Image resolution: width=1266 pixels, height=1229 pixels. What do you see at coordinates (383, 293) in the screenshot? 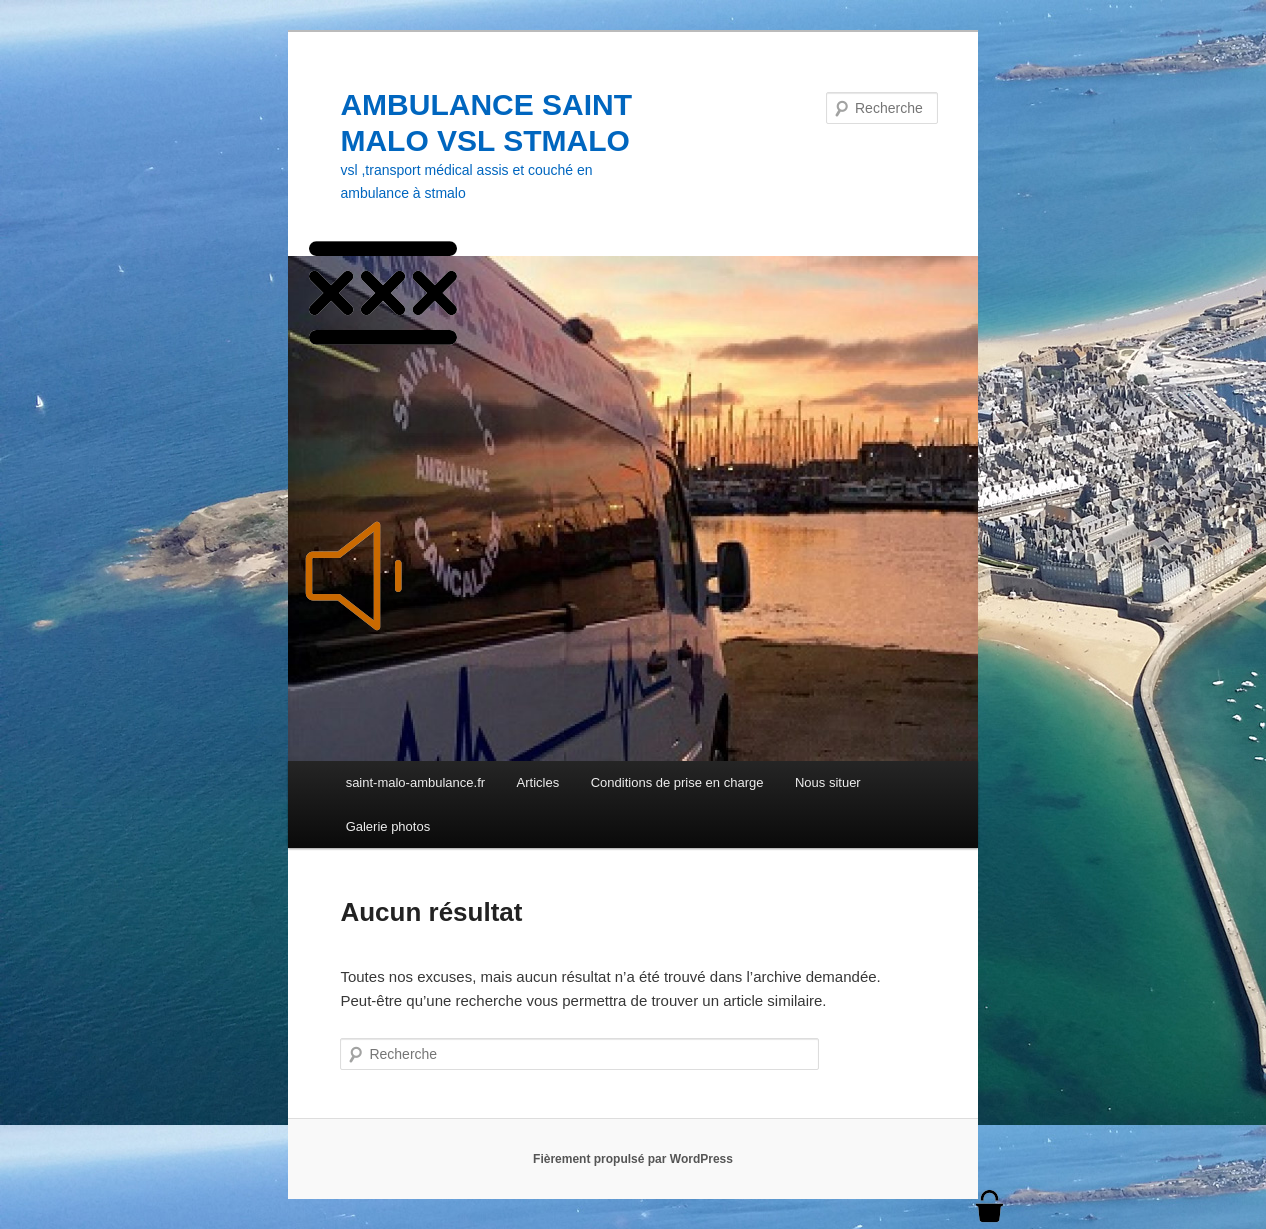
I see `delete multiple selected items` at bounding box center [383, 293].